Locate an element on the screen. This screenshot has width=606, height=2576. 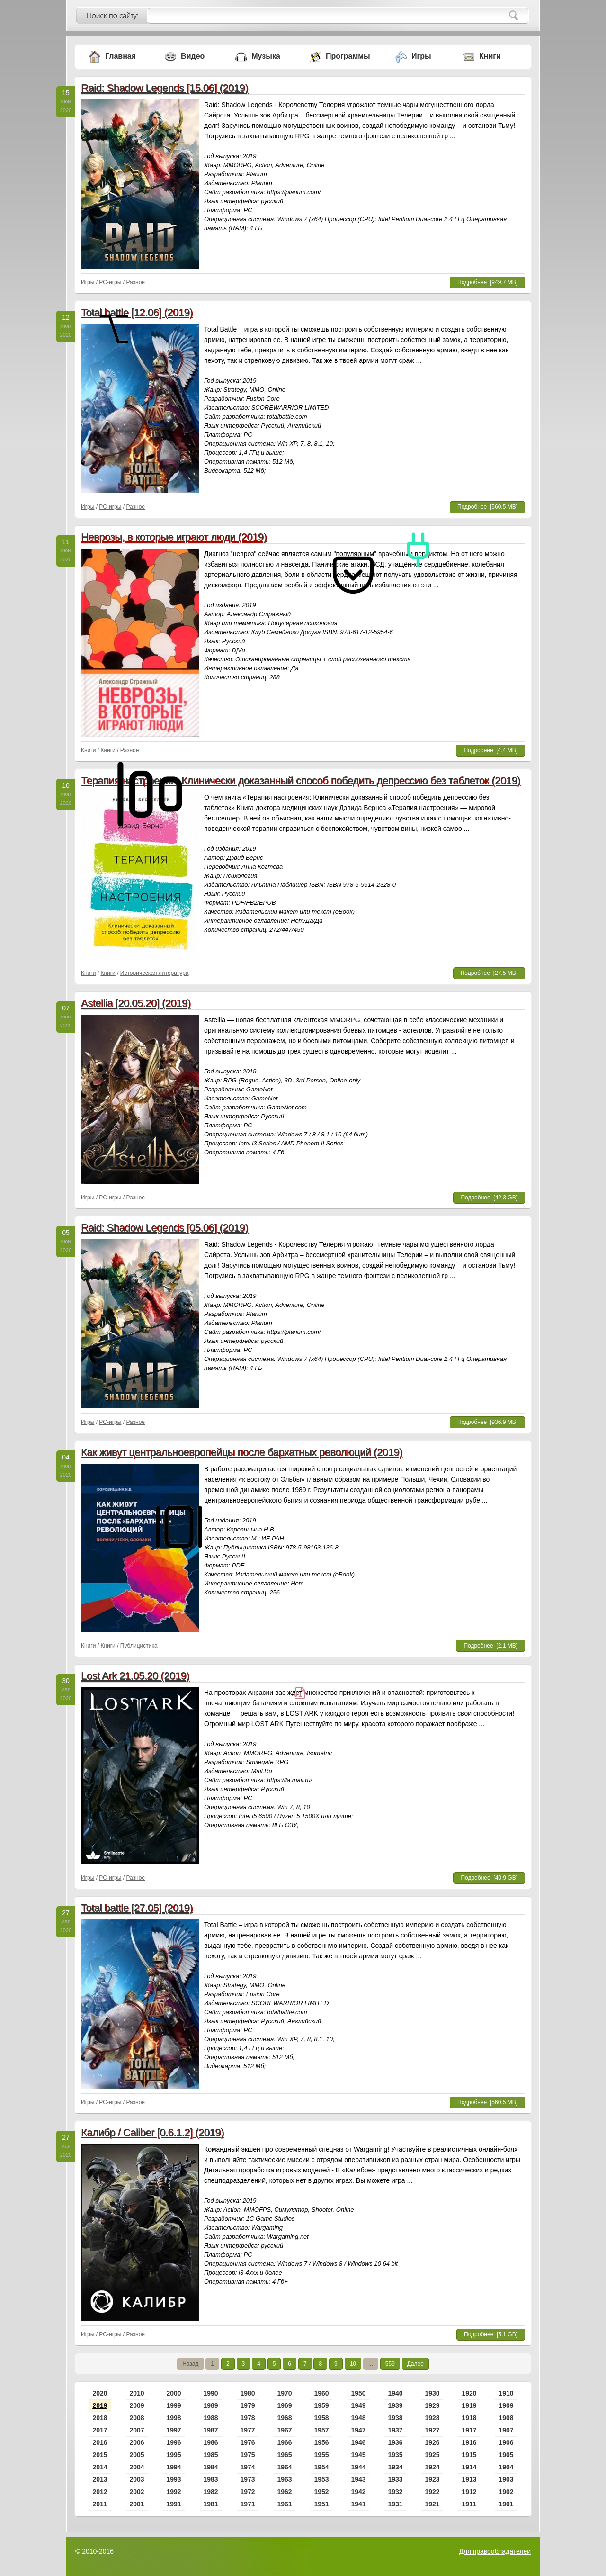
browse images in horizontal gallery view is located at coordinates (179, 1527).